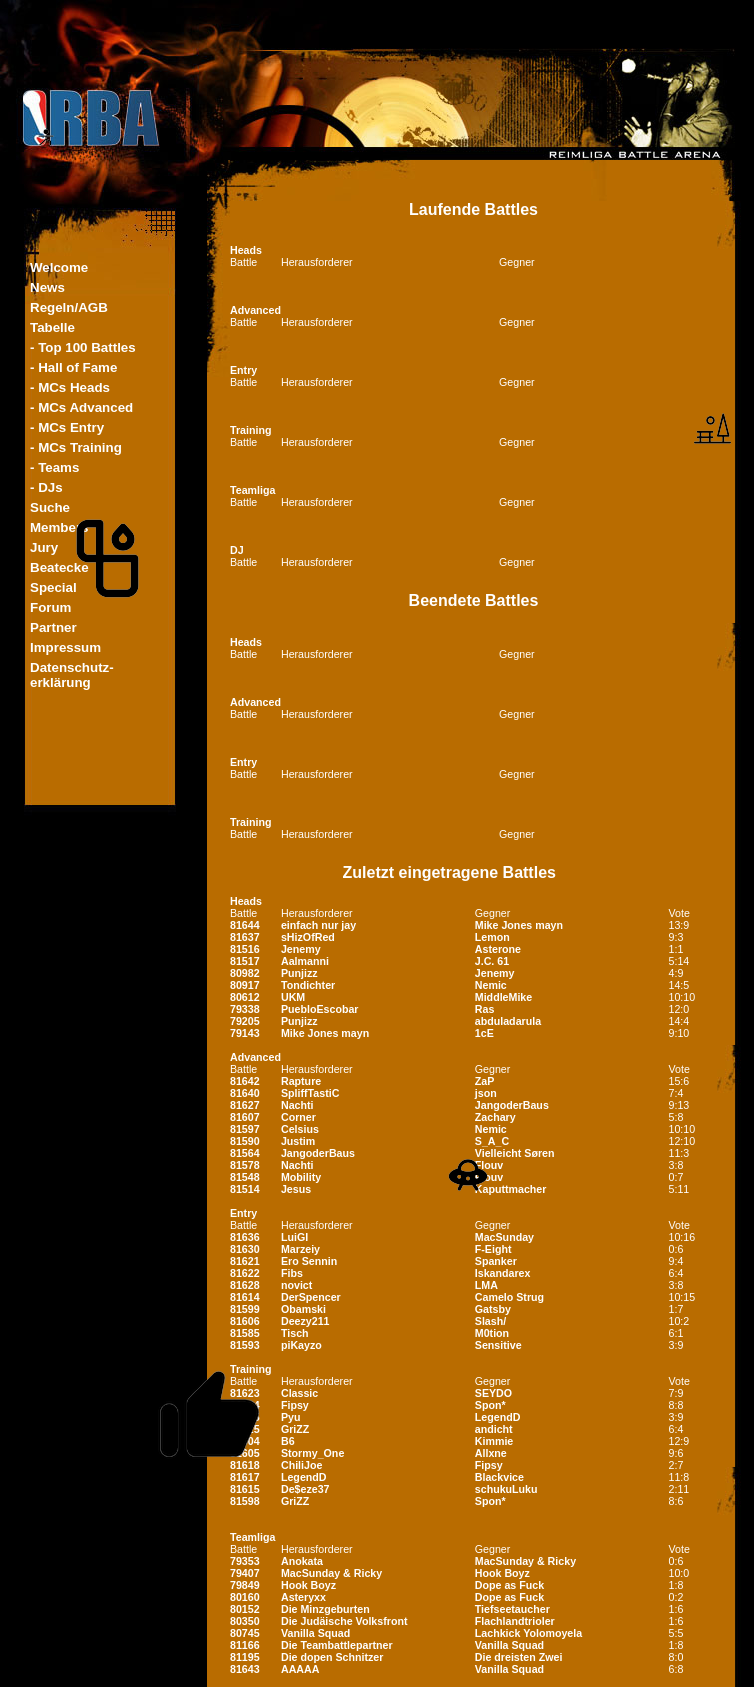 The width and height of the screenshot is (754, 1687). What do you see at coordinates (209, 1417) in the screenshot?
I see `like or upvote content` at bounding box center [209, 1417].